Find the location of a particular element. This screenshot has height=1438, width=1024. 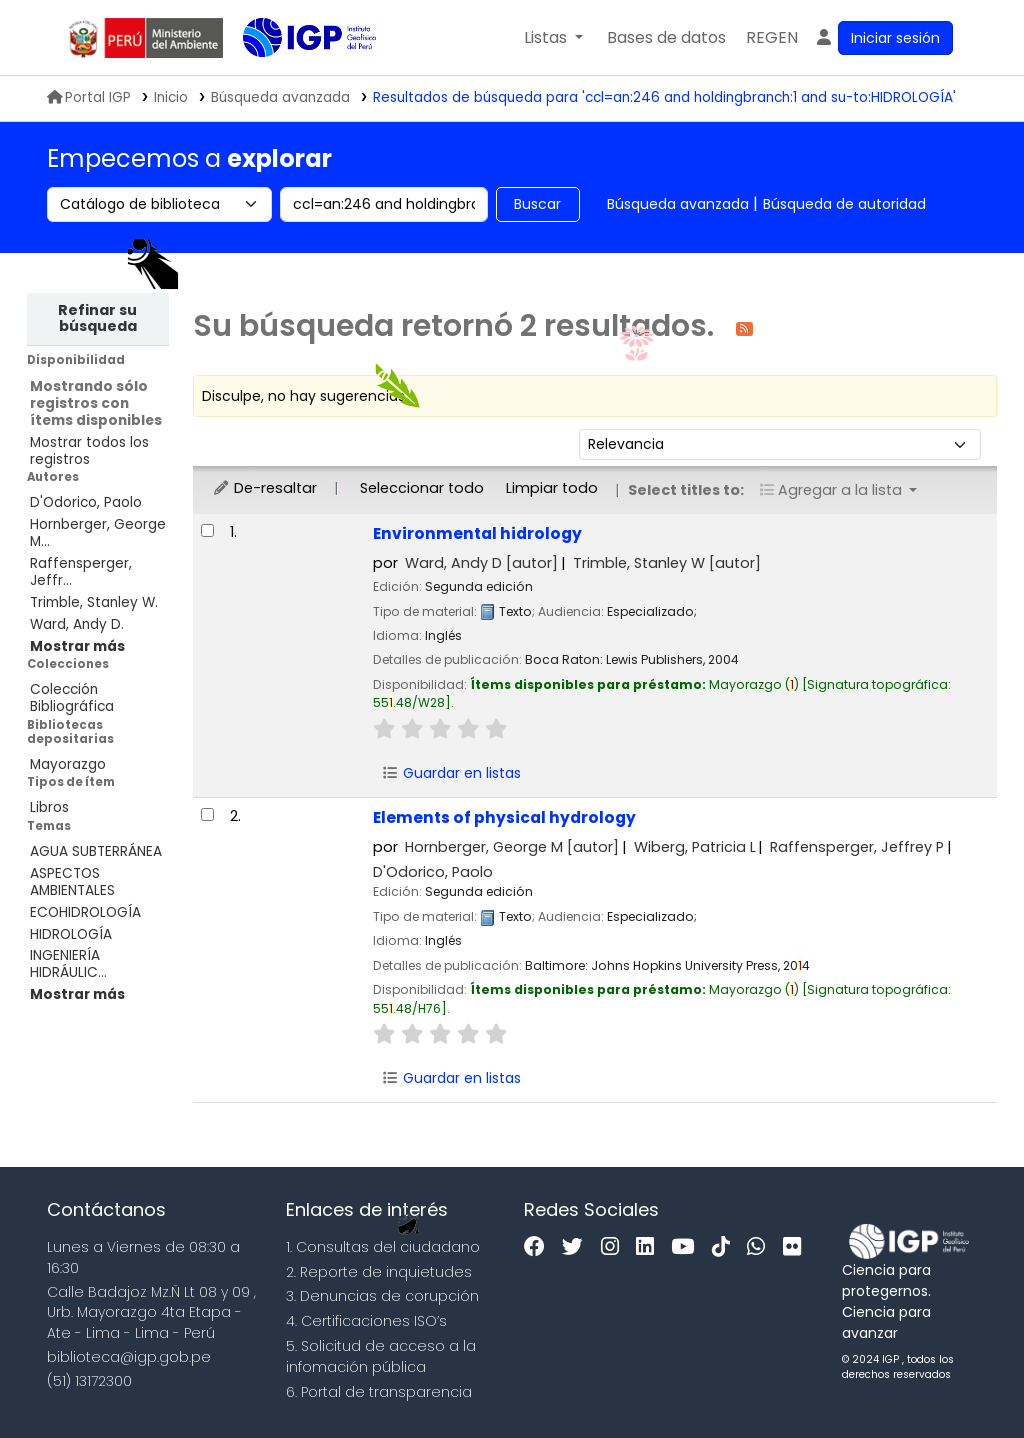

decorative flower icon for nature or garden-themed content is located at coordinates (636, 342).